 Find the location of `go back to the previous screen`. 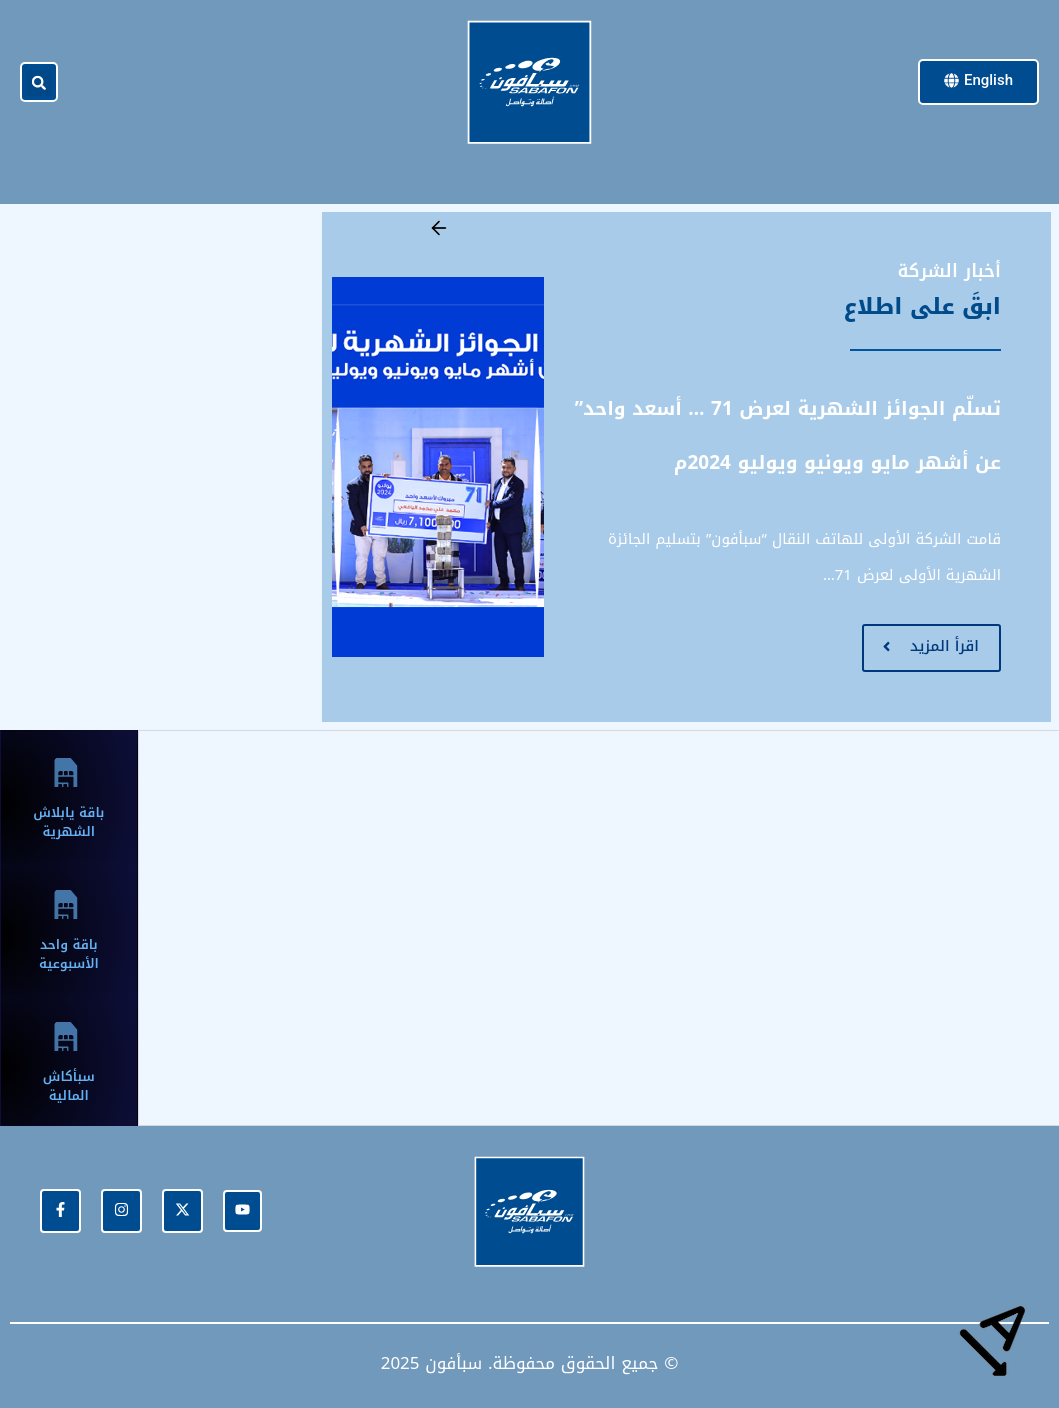

go back to the previous screen is located at coordinates (439, 228).